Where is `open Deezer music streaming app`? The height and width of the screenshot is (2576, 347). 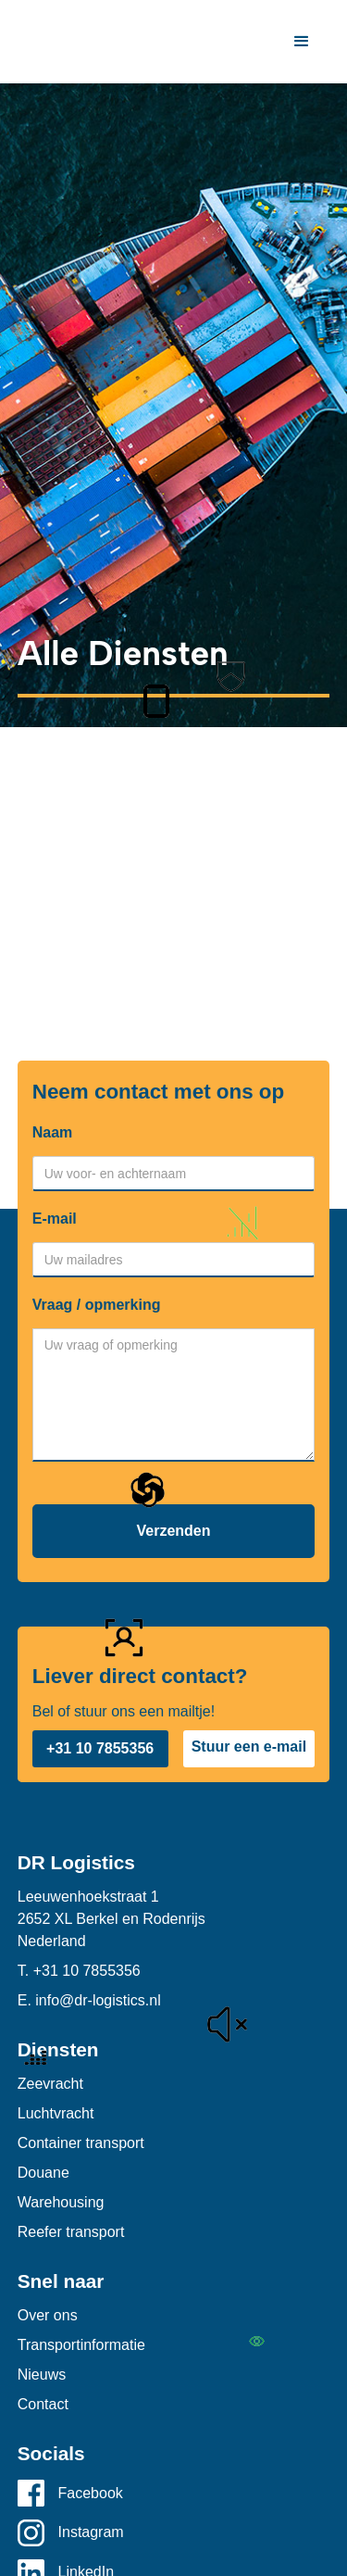
open Deezer music streaming app is located at coordinates (35, 2058).